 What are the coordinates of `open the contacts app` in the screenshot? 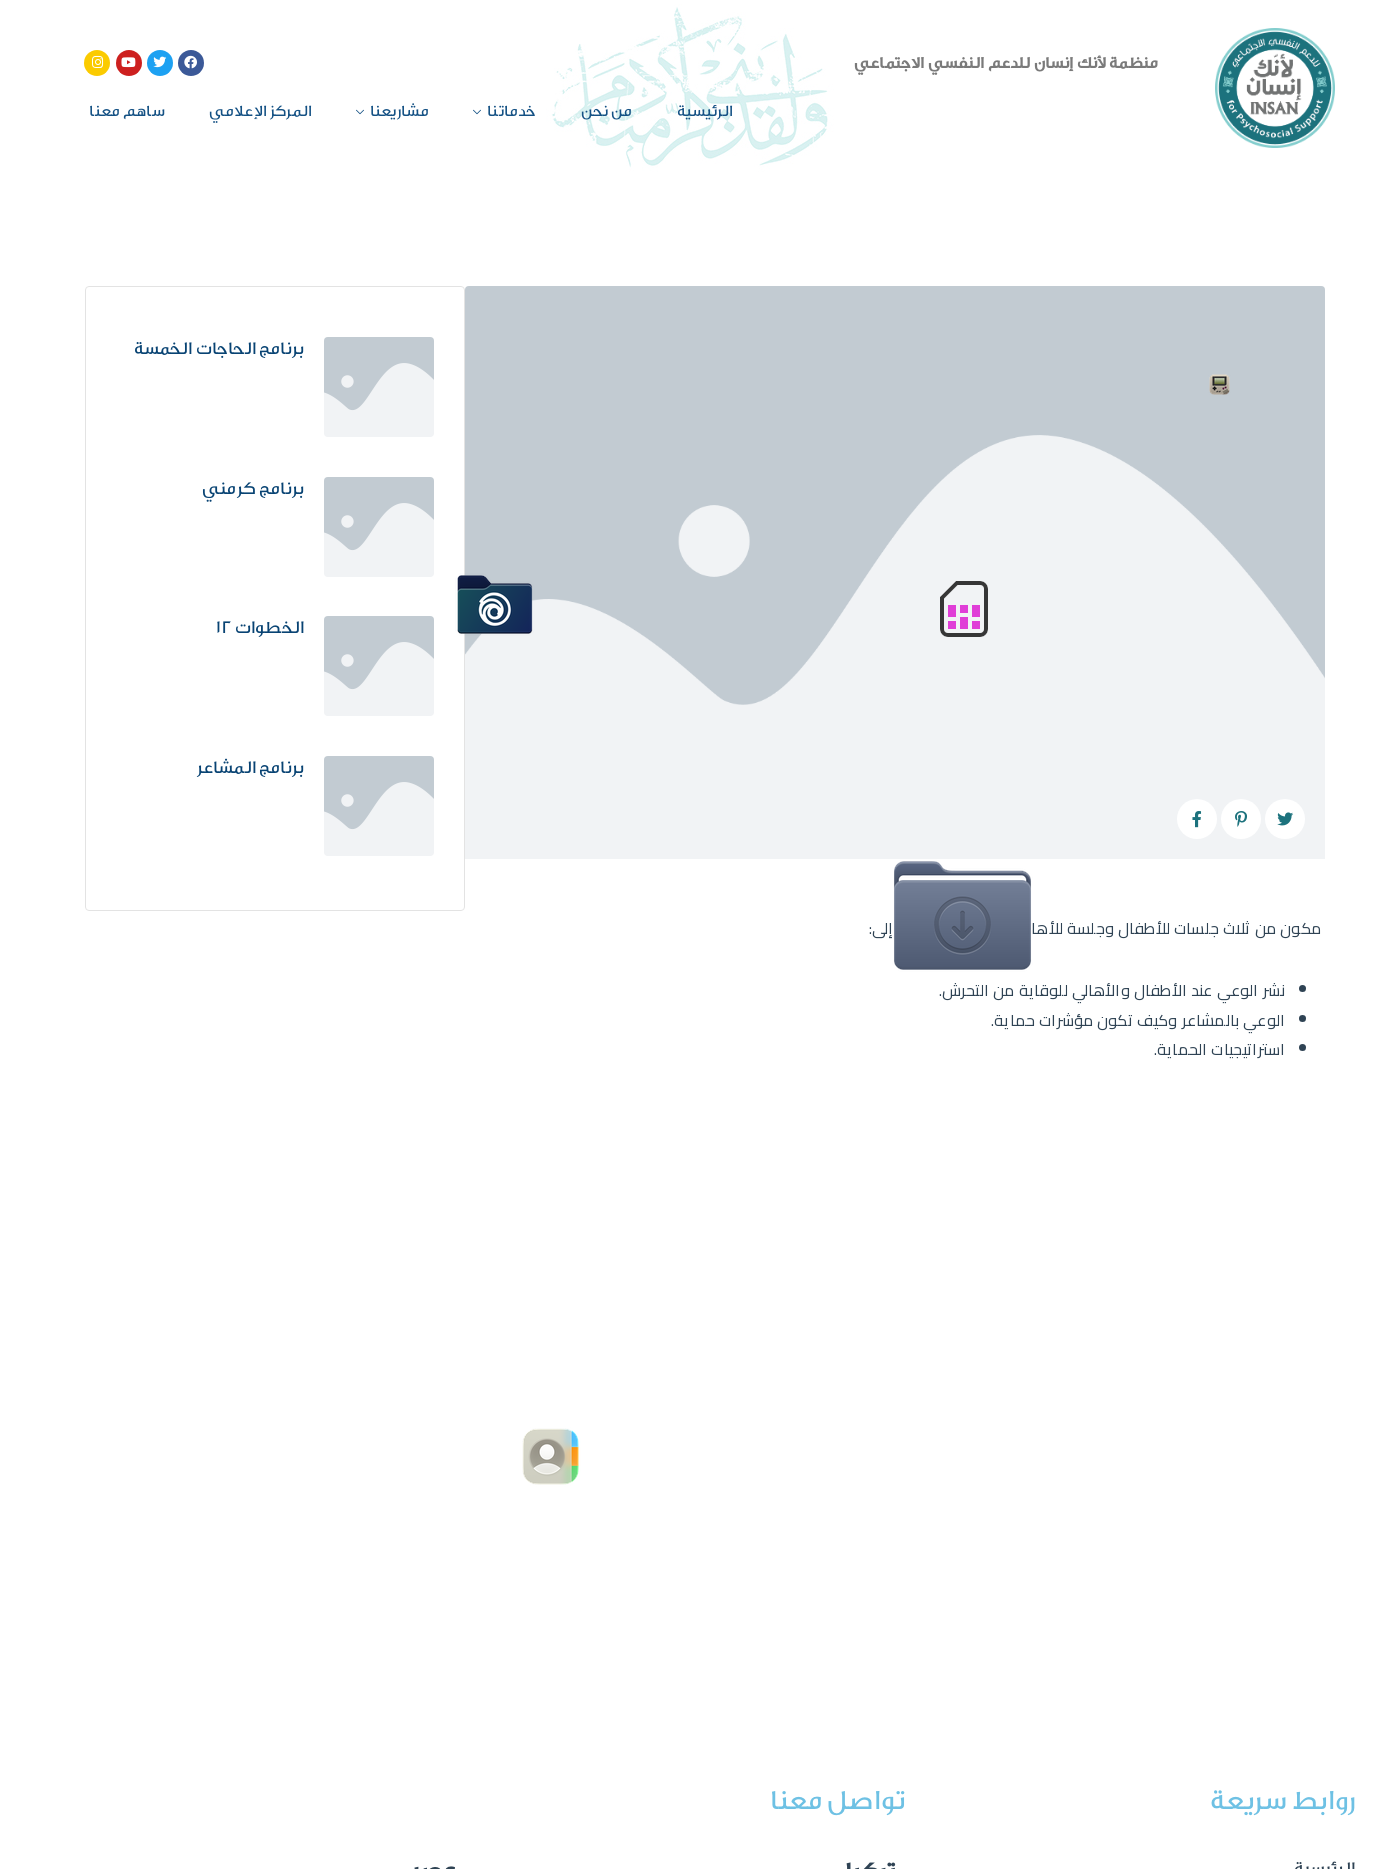 It's located at (550, 1456).